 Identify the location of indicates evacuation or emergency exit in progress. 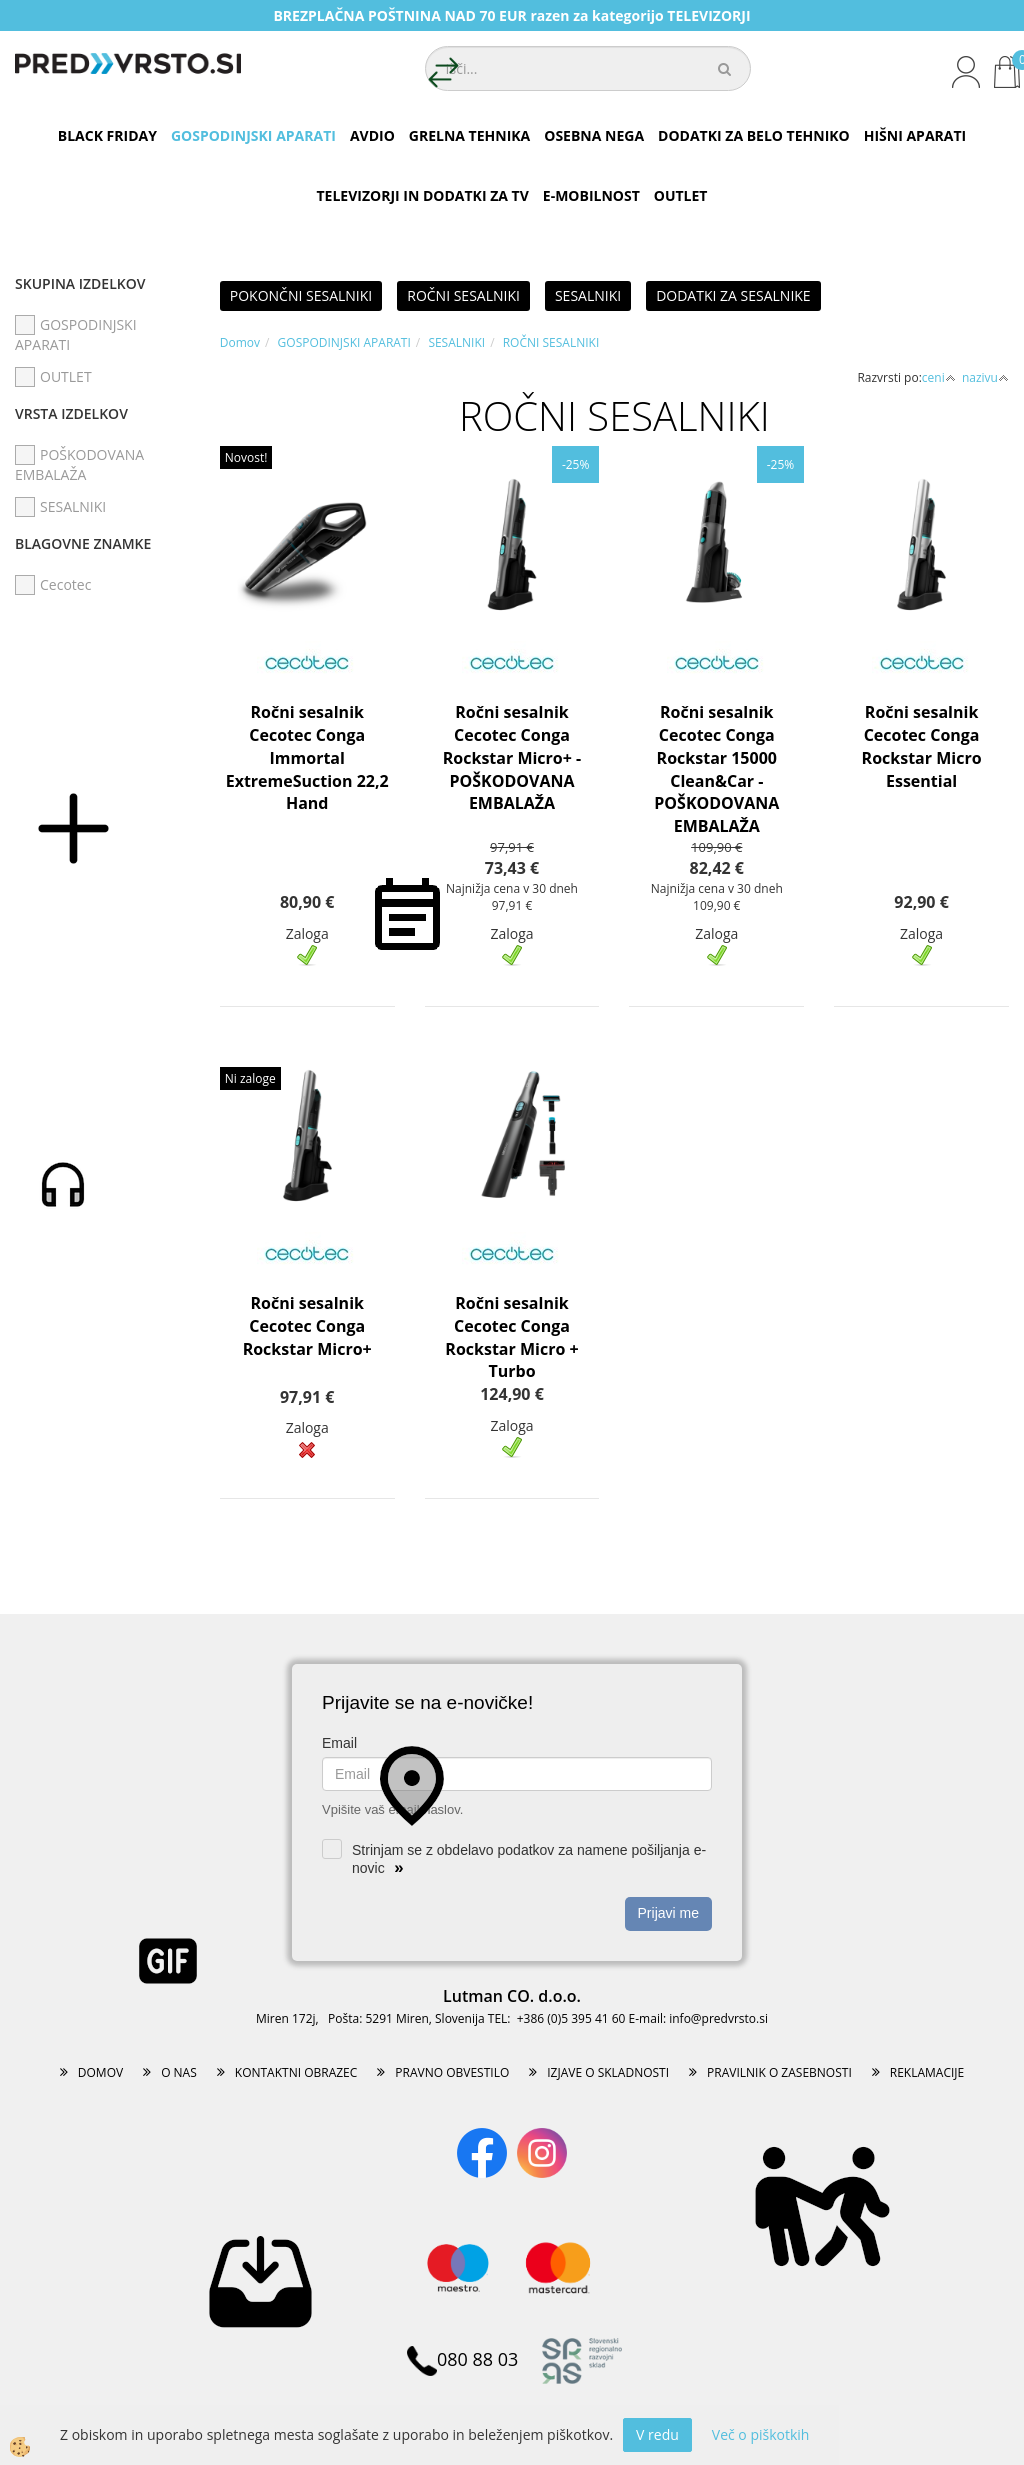
(822, 2206).